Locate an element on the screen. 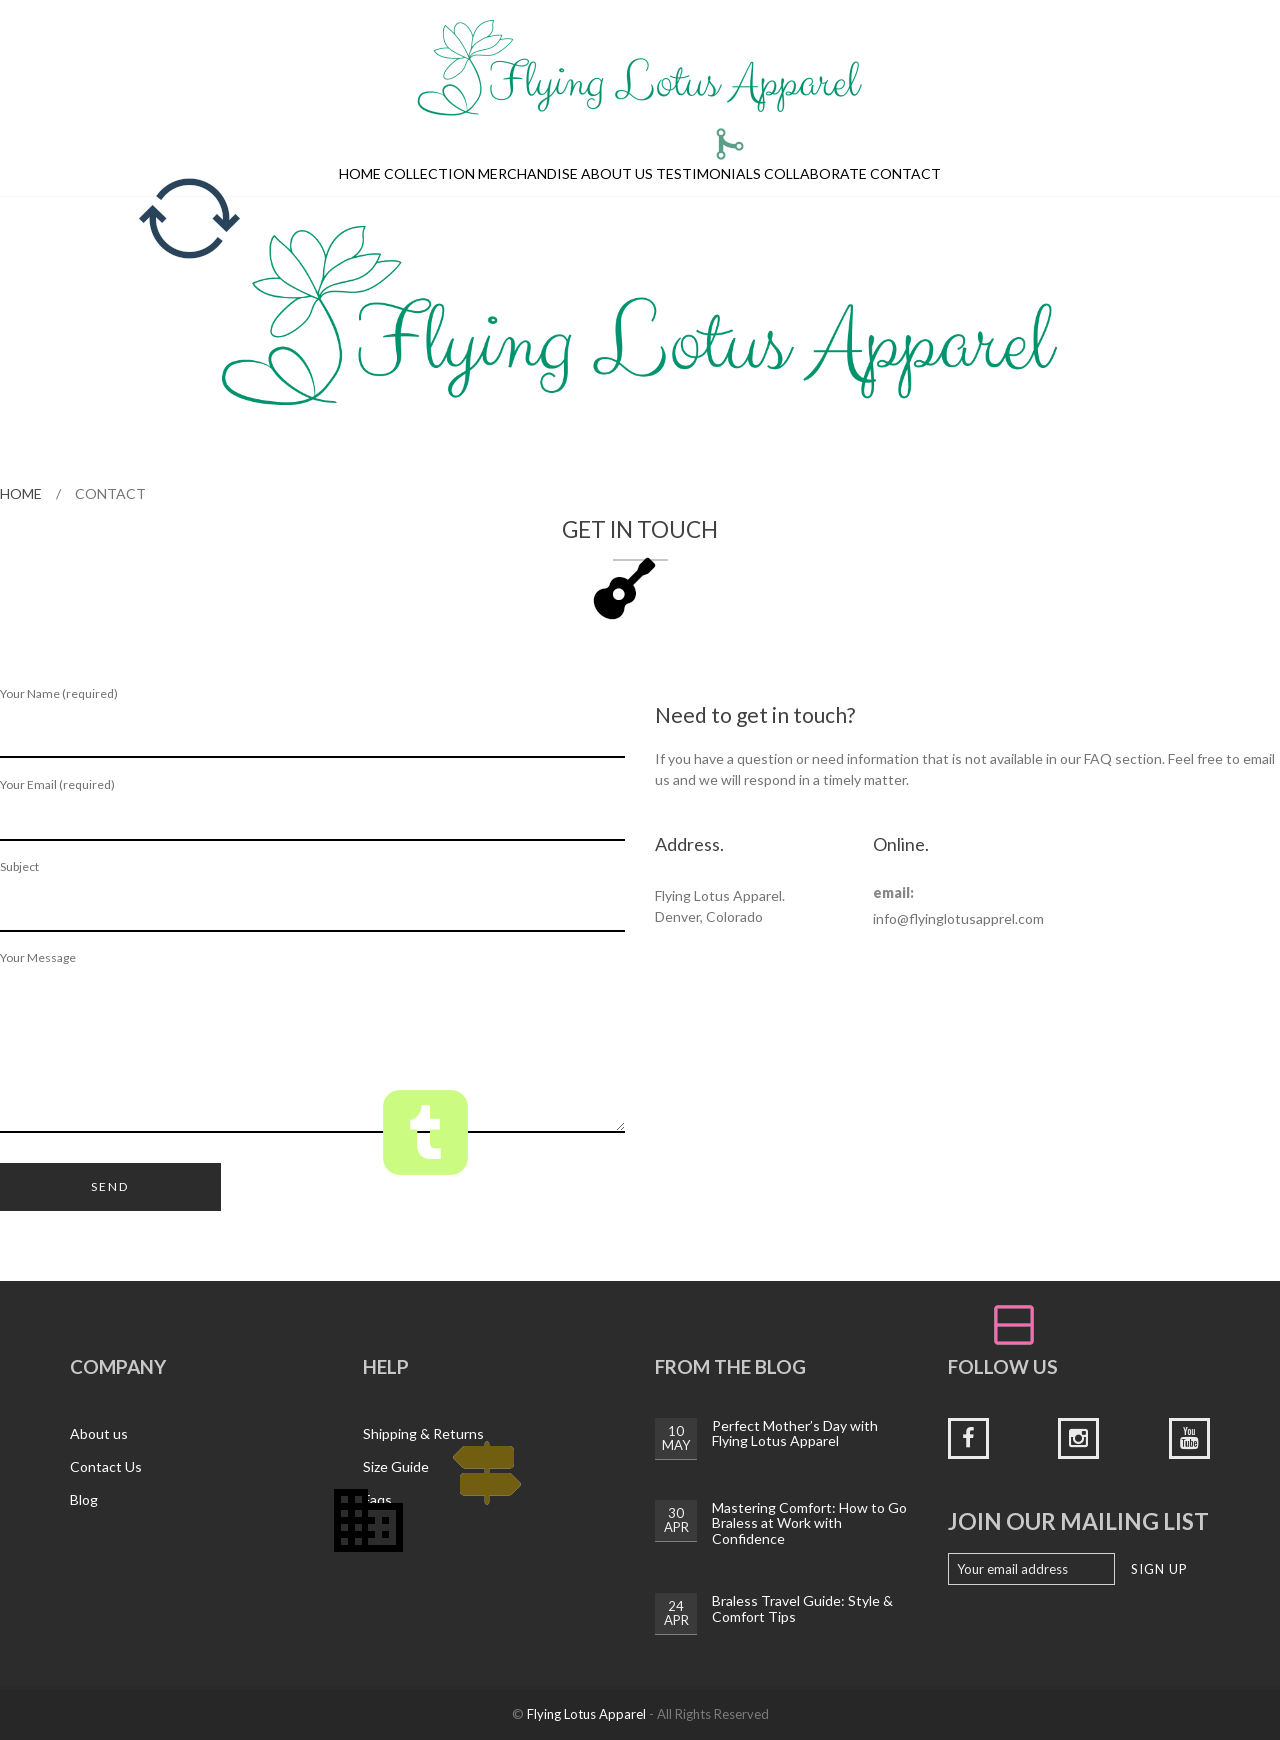 The height and width of the screenshot is (1740, 1280). view company or organization profile is located at coordinates (368, 1520).